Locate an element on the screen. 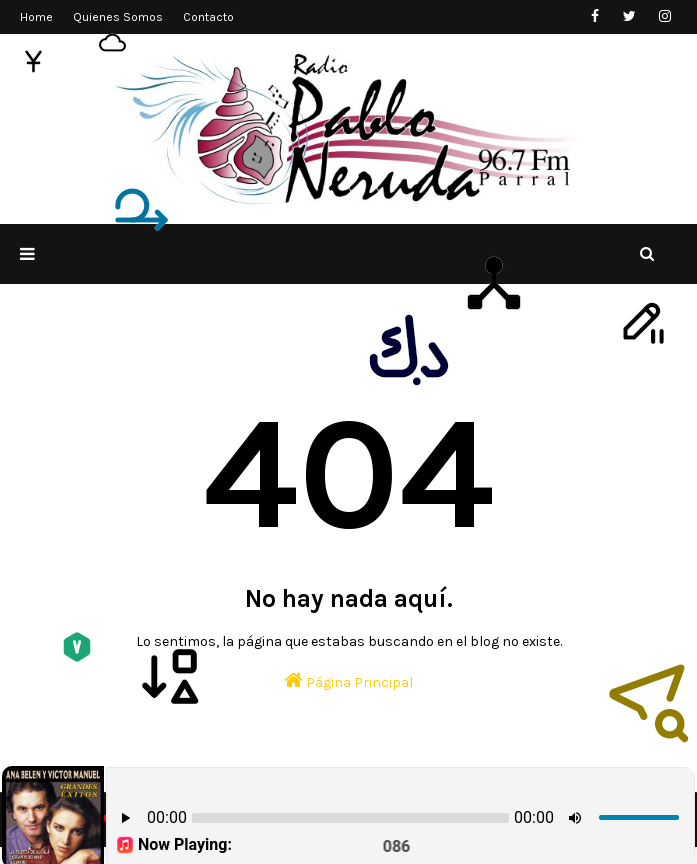 Image resolution: width=697 pixels, height=864 pixels. indicates chinese yuan currency is located at coordinates (33, 61).